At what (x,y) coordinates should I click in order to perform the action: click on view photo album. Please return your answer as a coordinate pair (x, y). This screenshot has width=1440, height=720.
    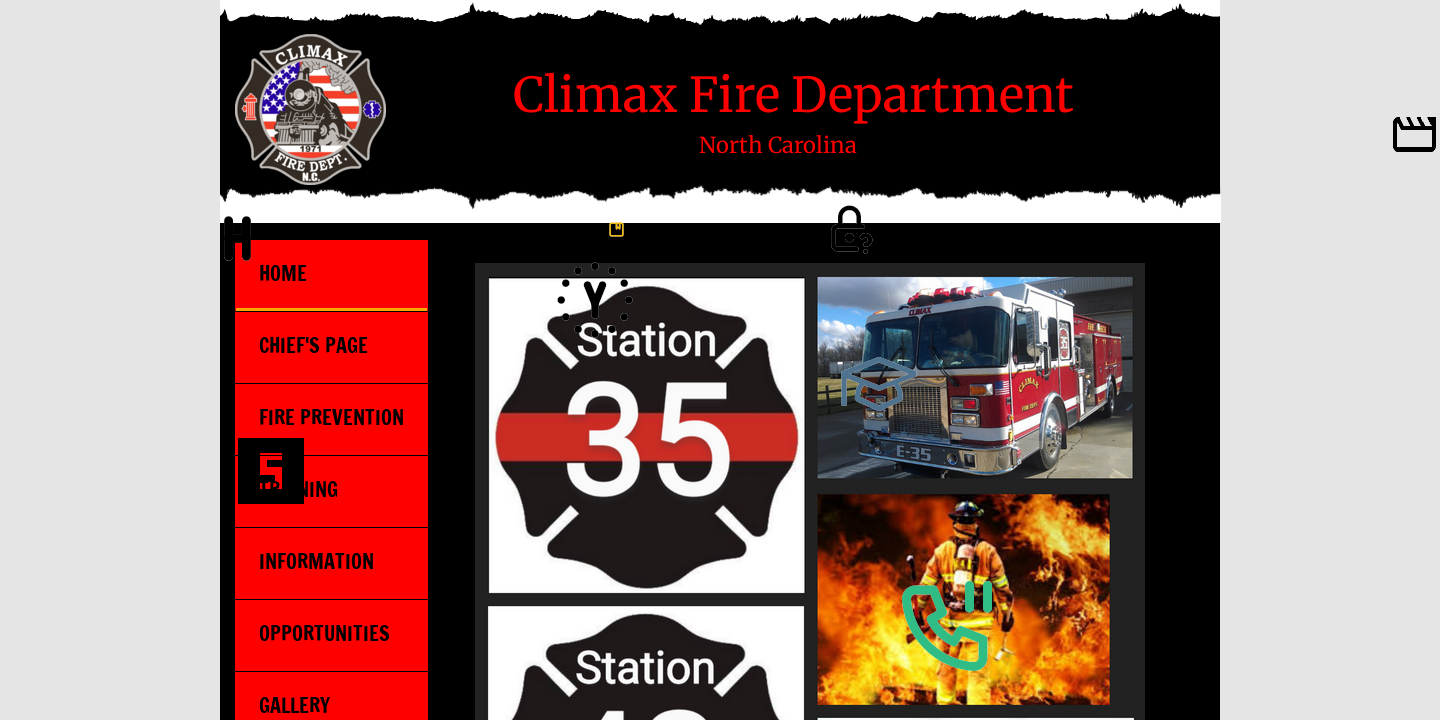
    Looking at the image, I should click on (616, 229).